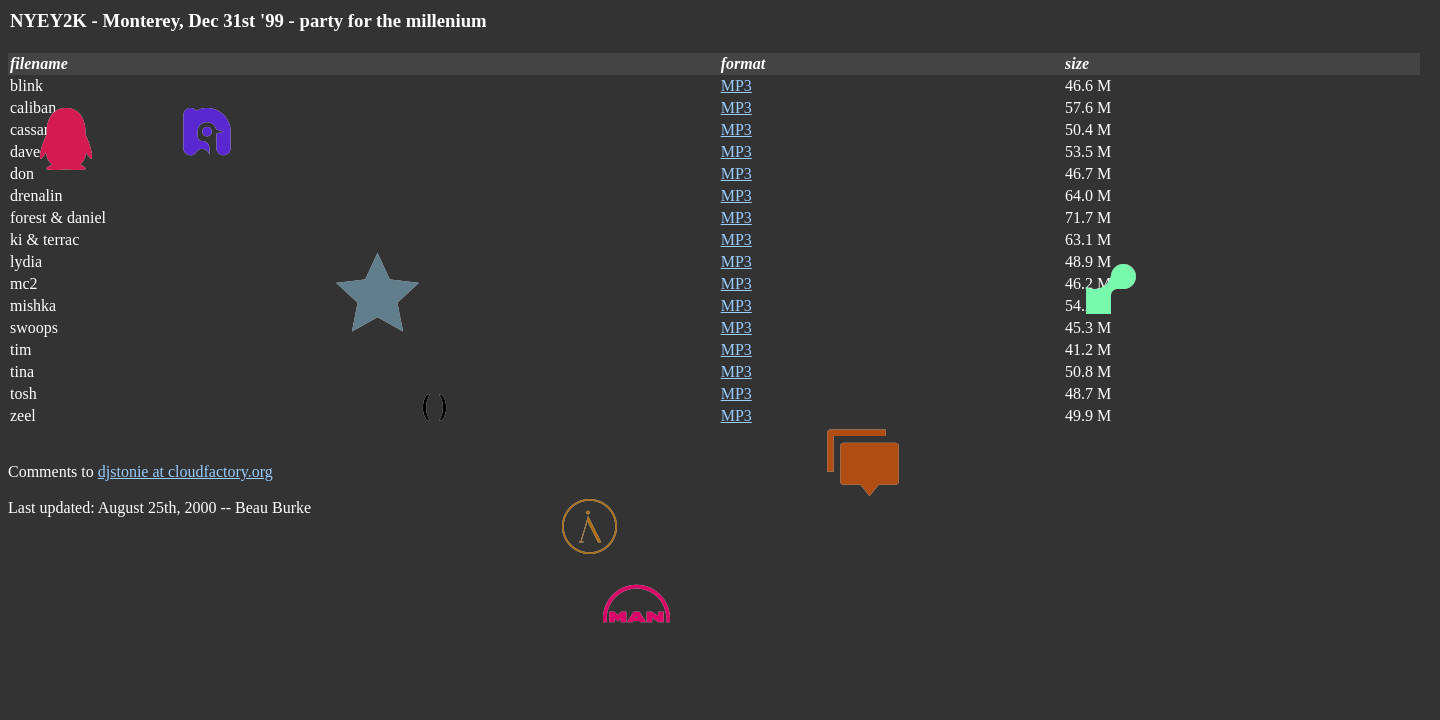  Describe the element at coordinates (589, 526) in the screenshot. I see `open invidious, a privacy-focused youtube frontend` at that location.